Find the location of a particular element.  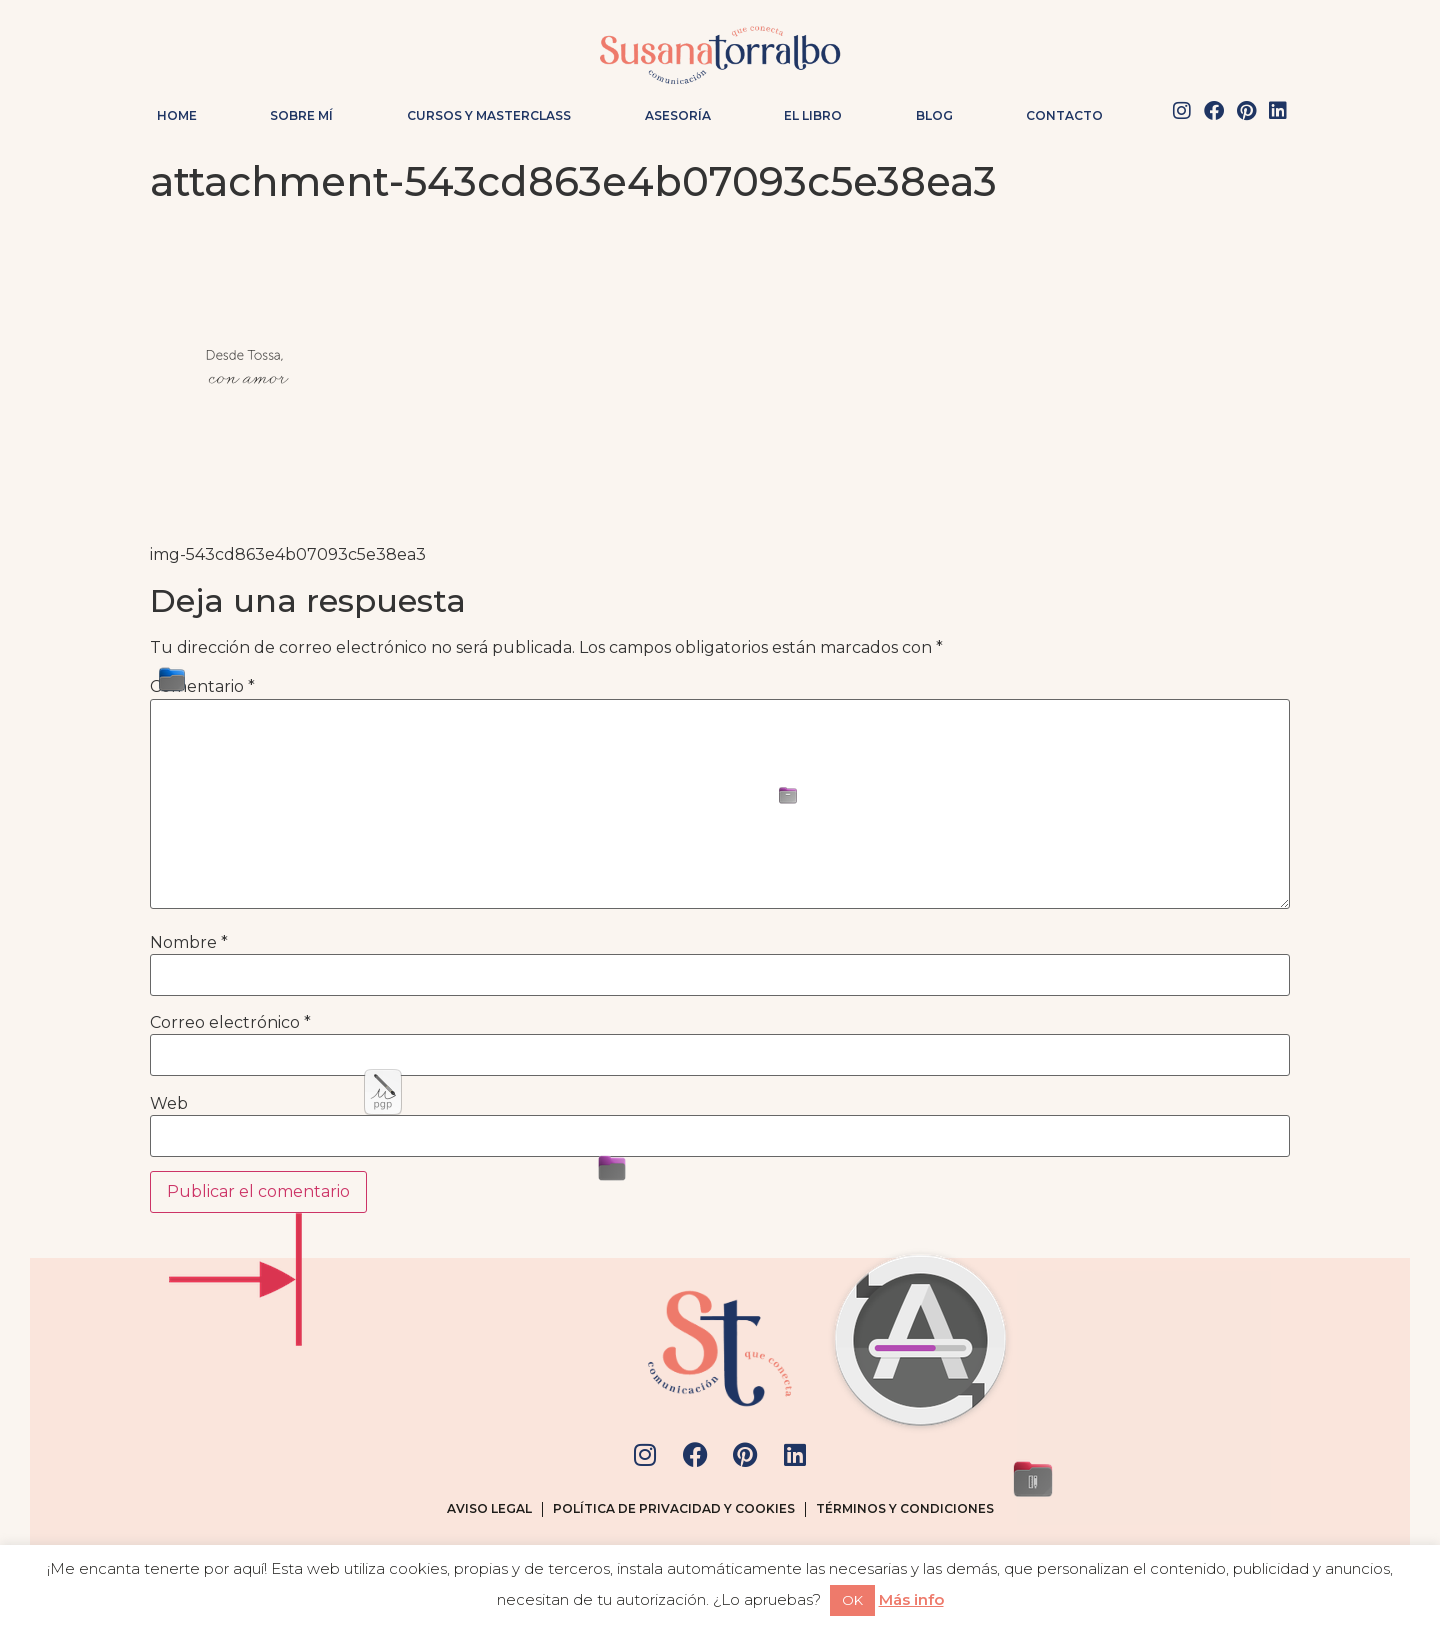

indicates a valid drop target for moving files into this folder is located at coordinates (612, 1168).